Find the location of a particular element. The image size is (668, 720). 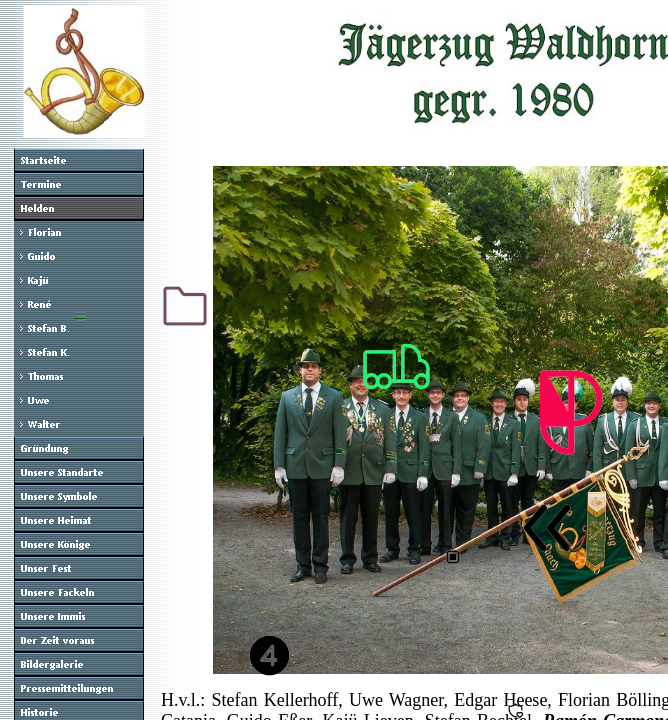

track shipment or delivery status is located at coordinates (396, 366).